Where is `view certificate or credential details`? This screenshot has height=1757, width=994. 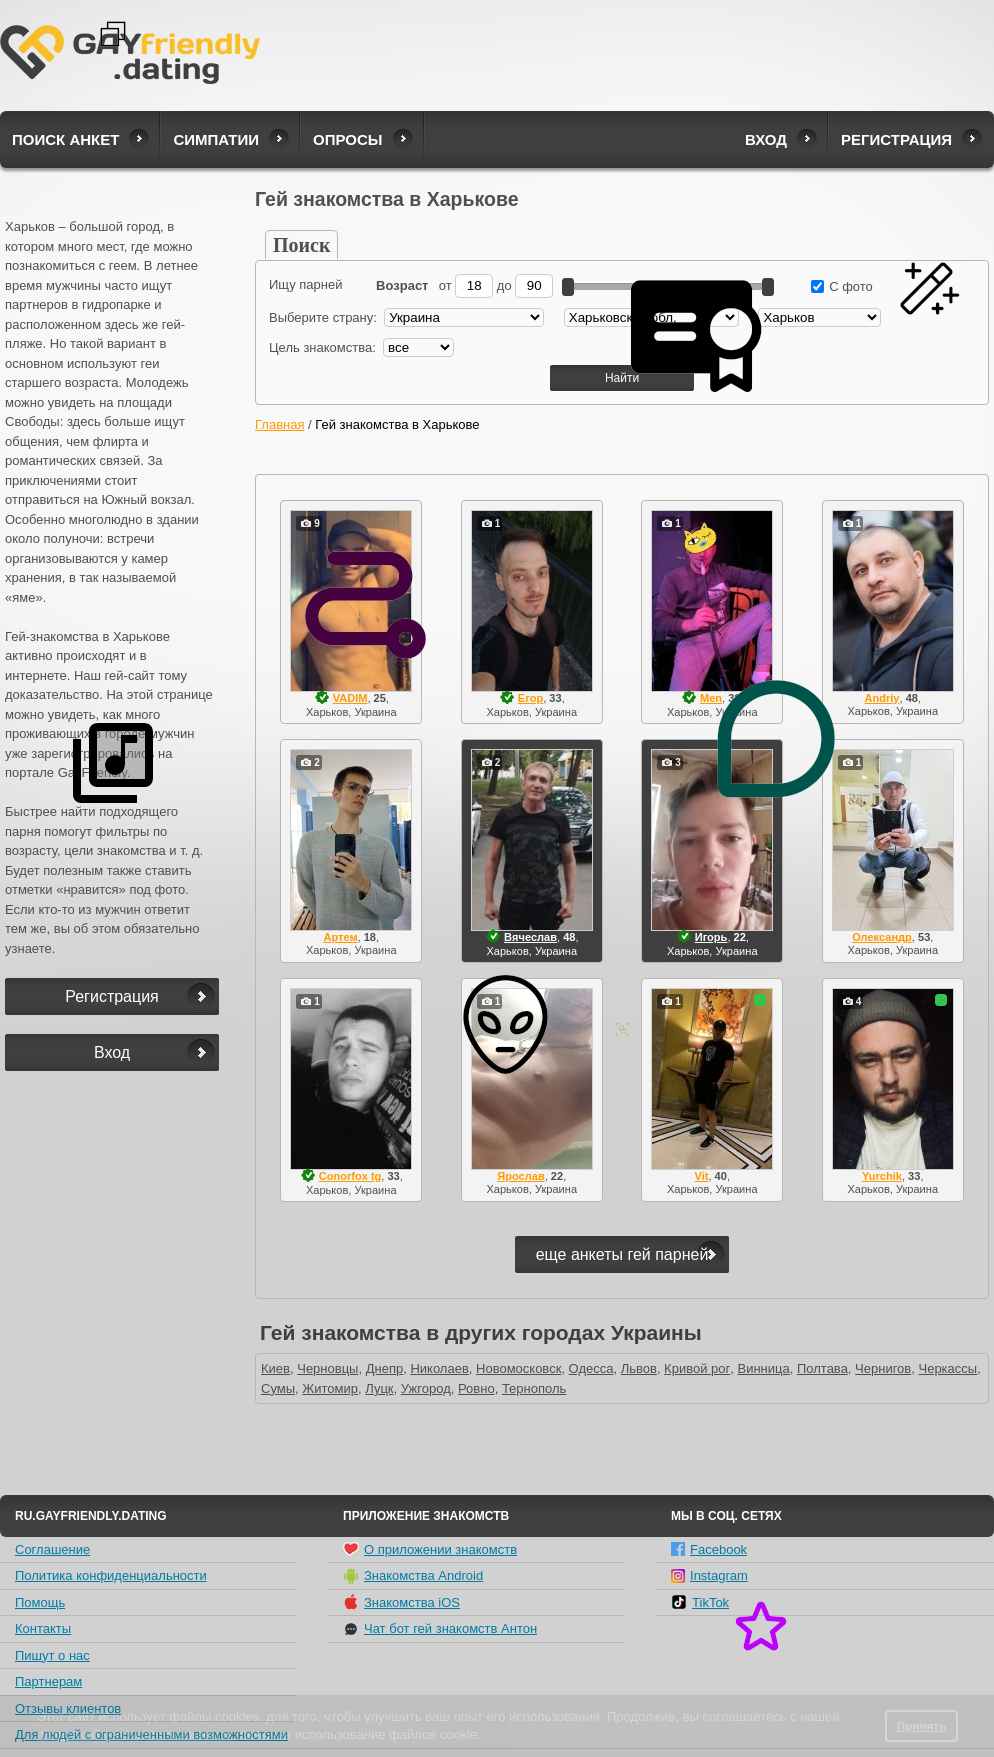
view certificate or credential details is located at coordinates (691, 331).